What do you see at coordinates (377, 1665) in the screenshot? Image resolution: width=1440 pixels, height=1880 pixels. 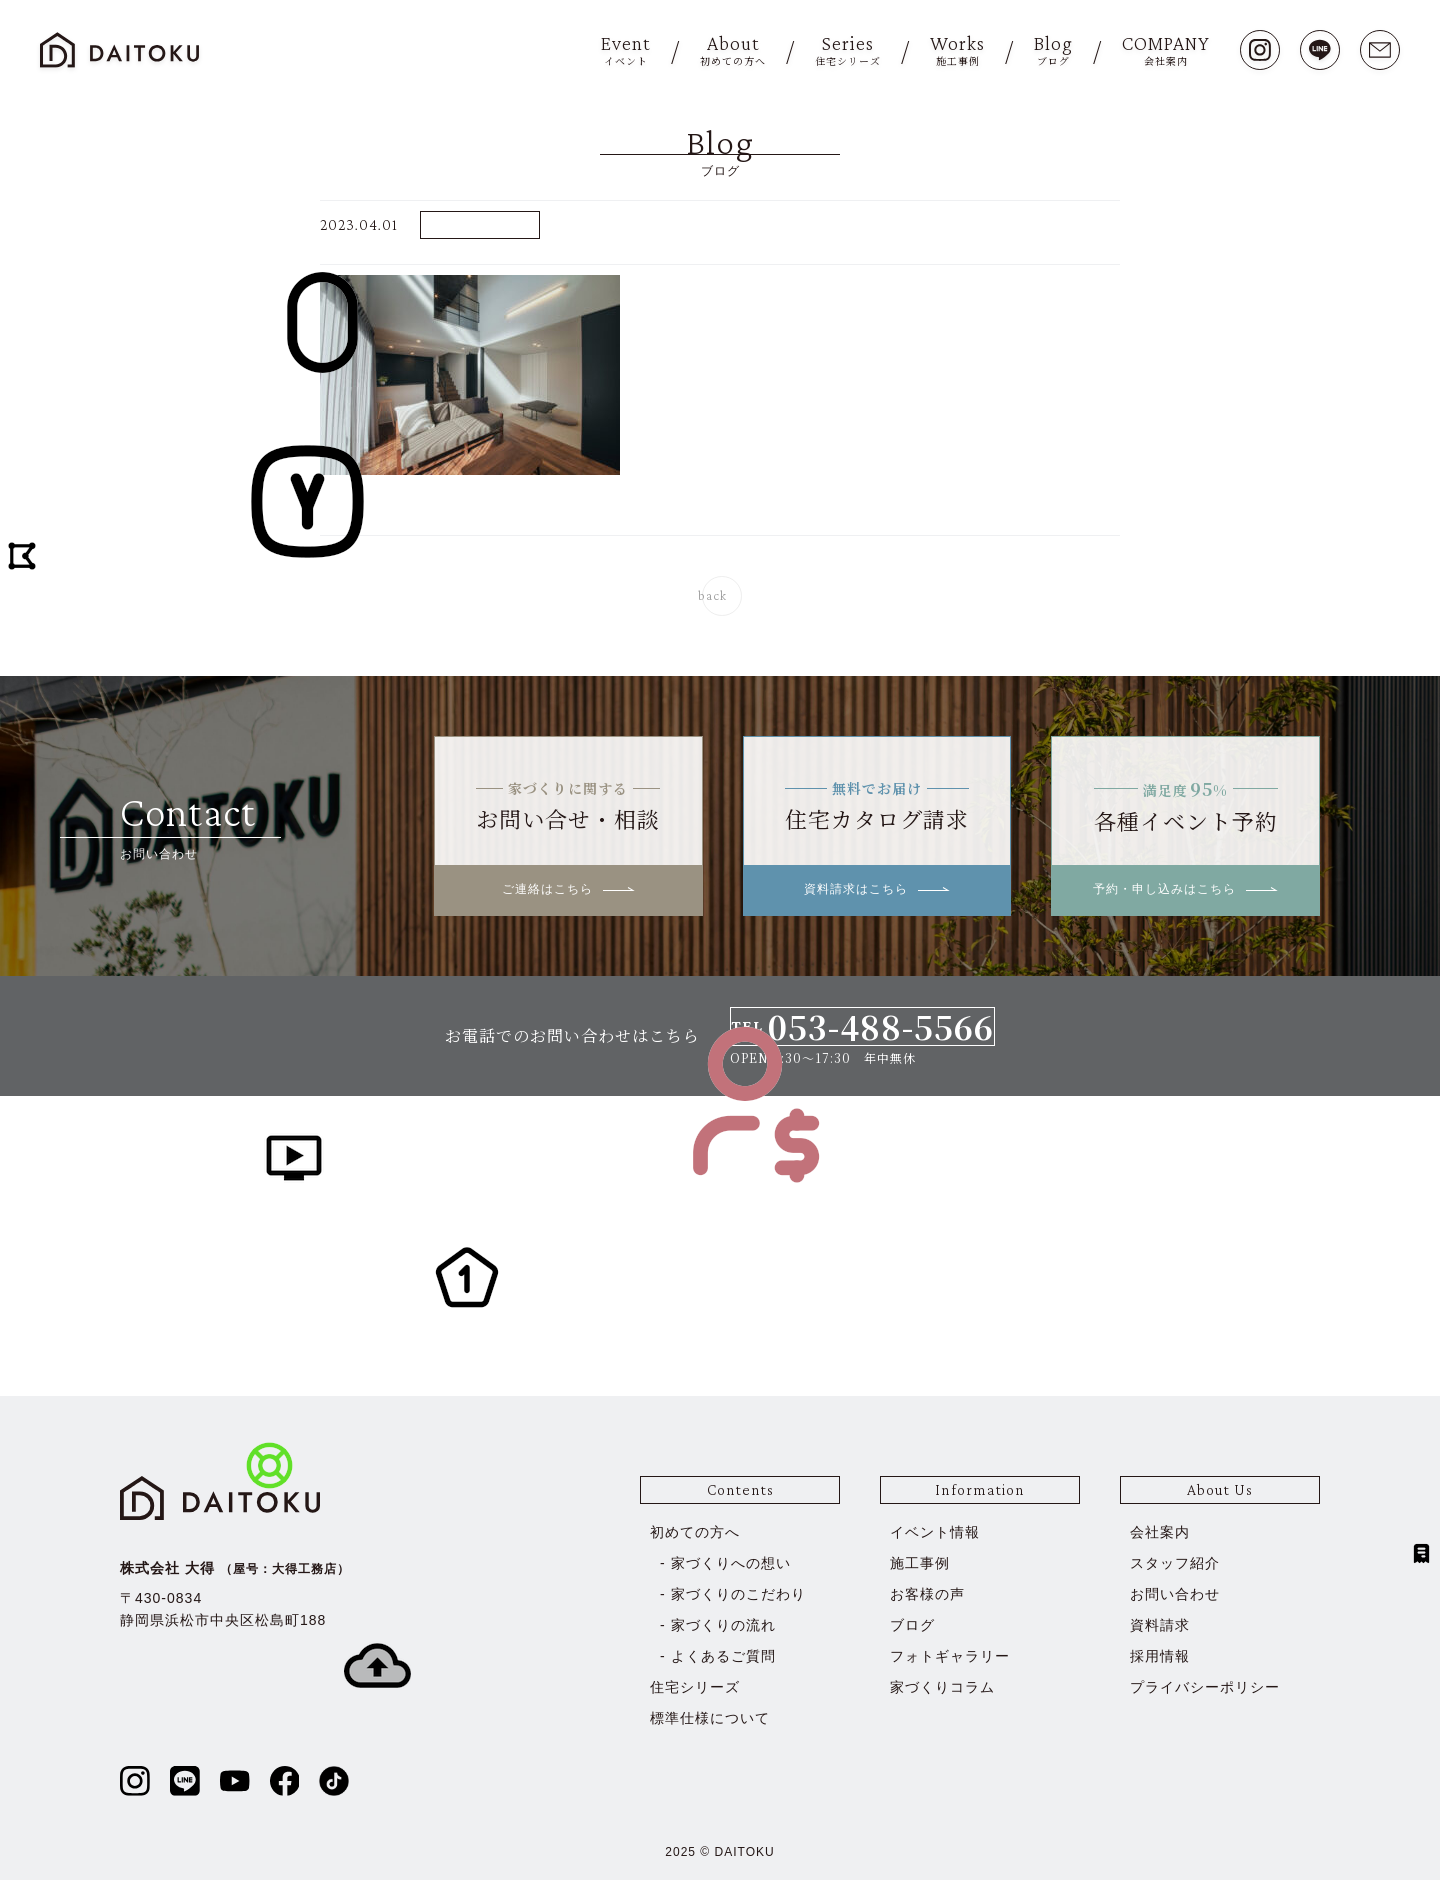 I see `upload file to cloud storage` at bounding box center [377, 1665].